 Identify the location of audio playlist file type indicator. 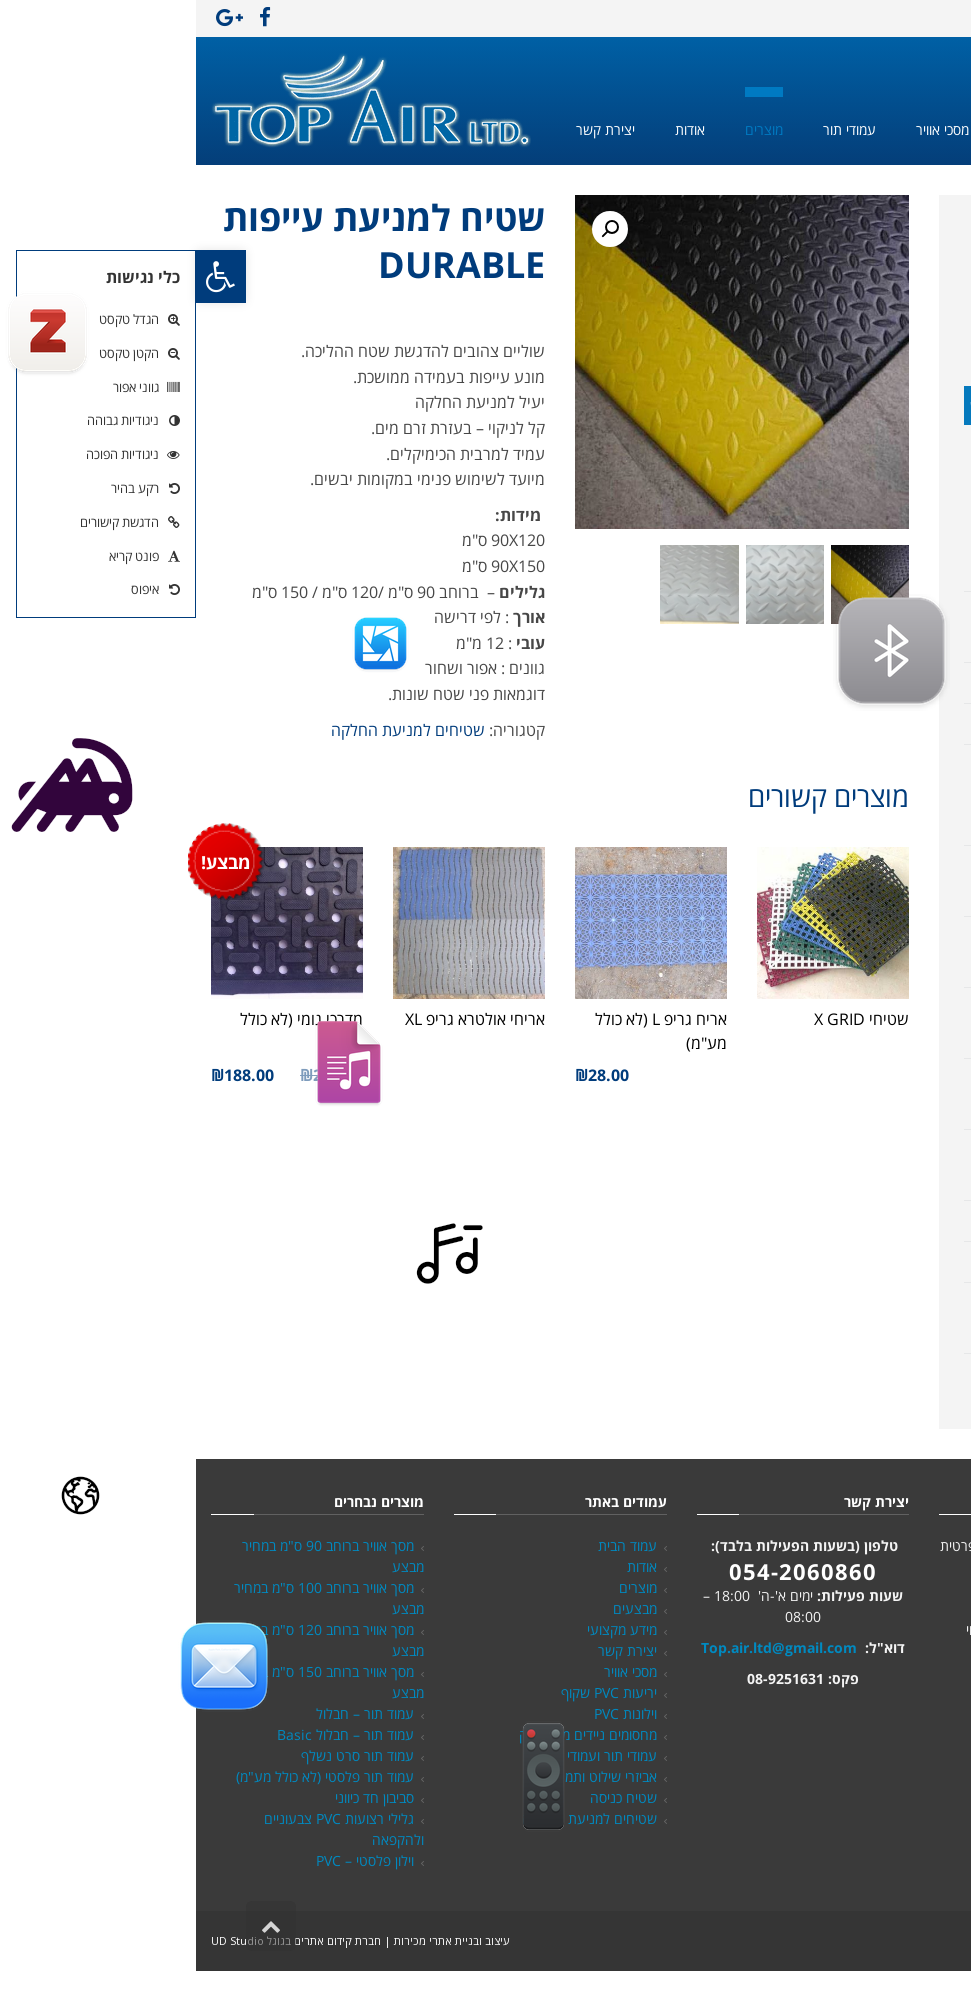
(349, 1062).